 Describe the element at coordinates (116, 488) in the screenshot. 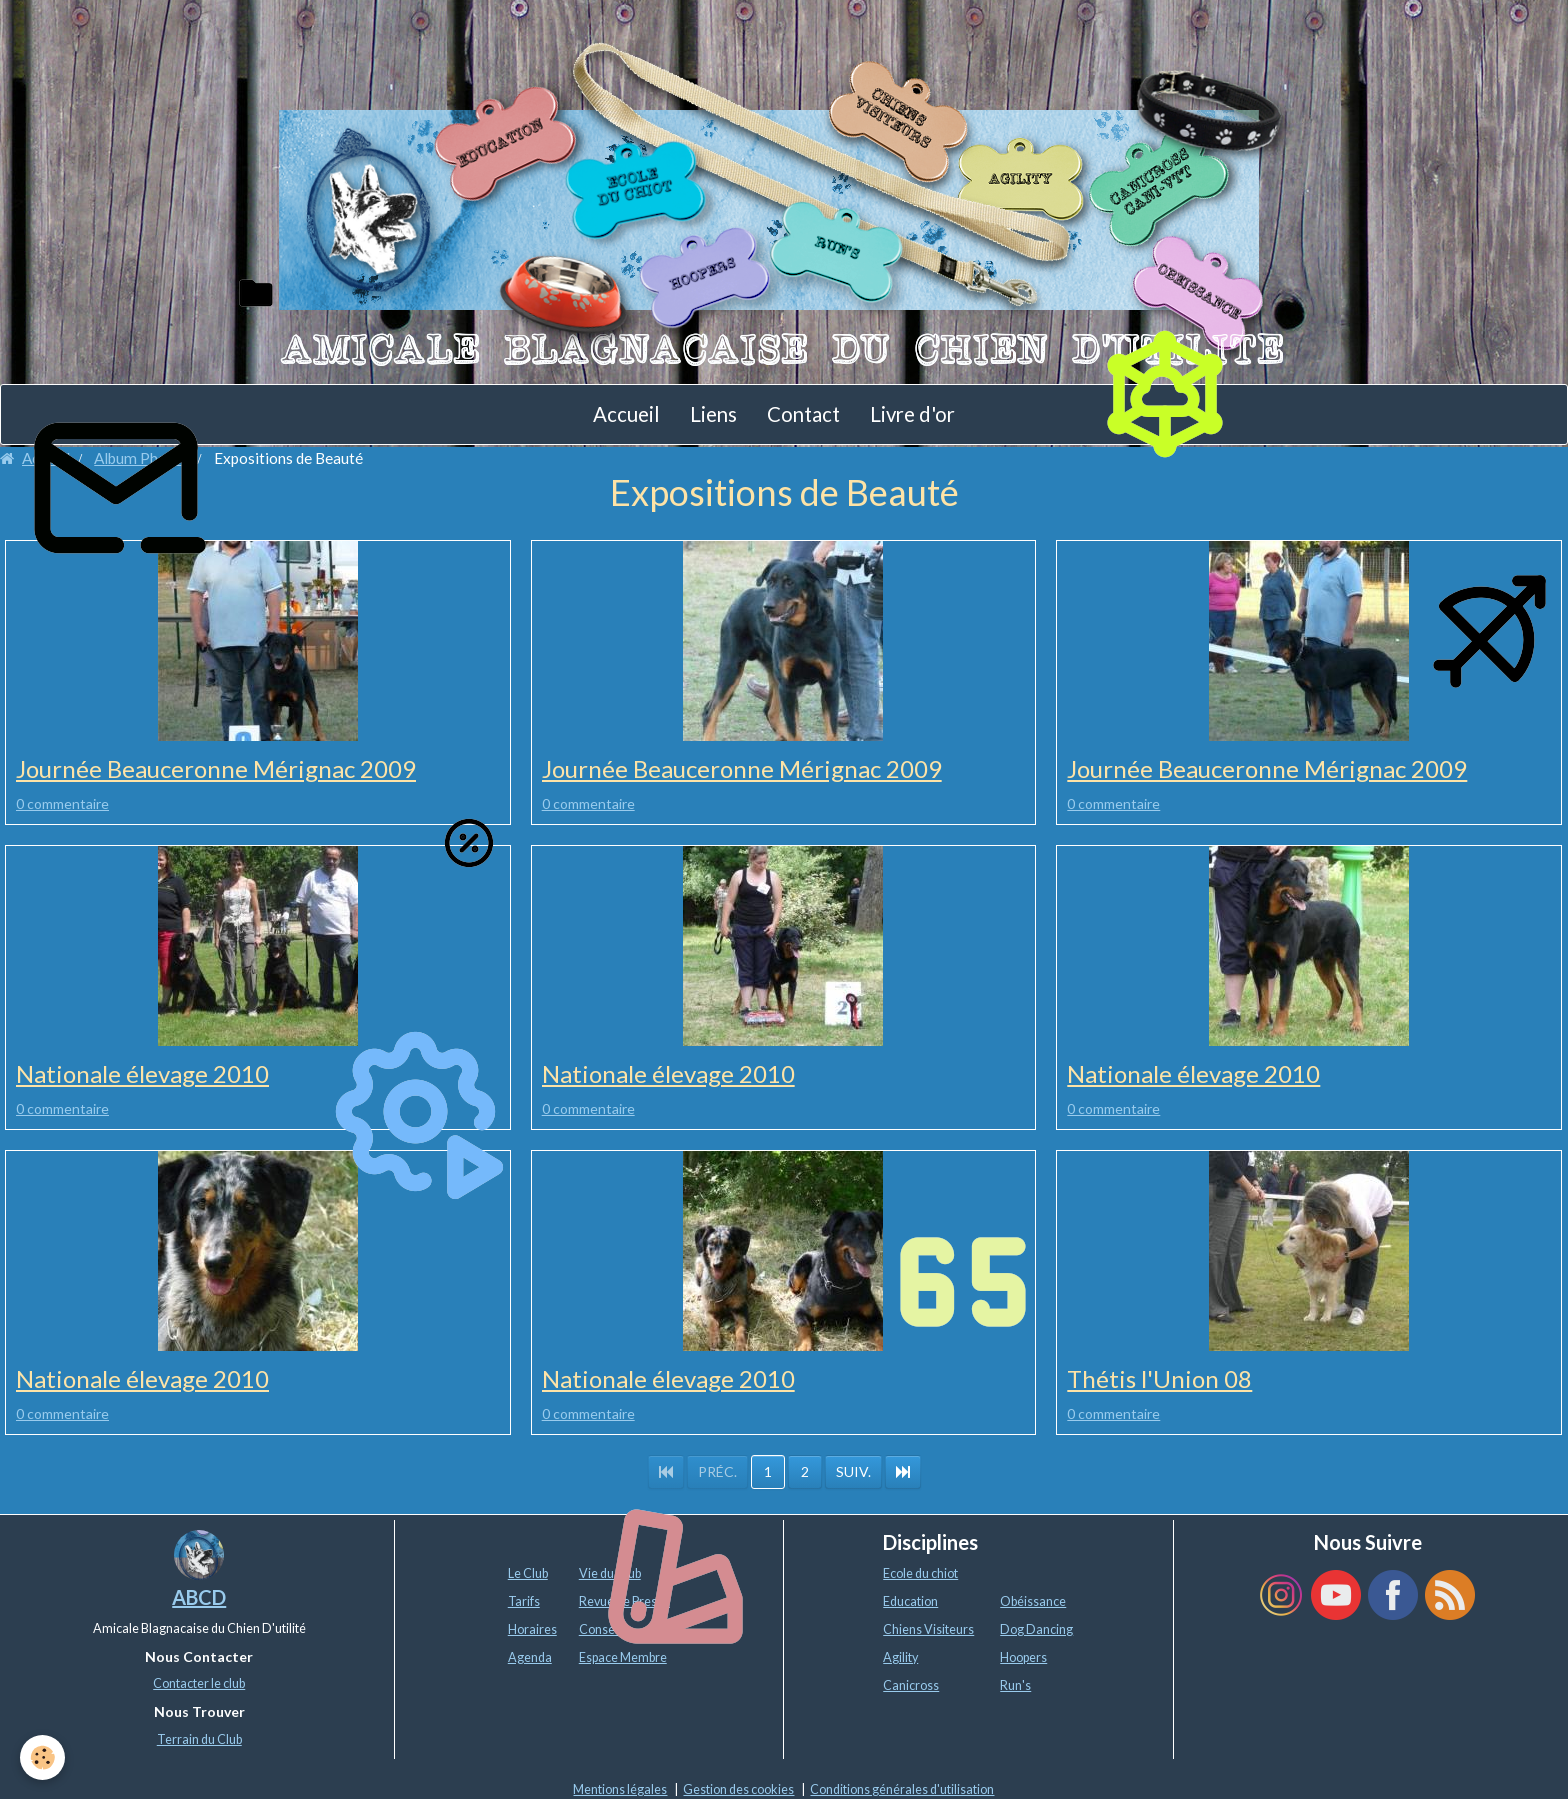

I see `remove an email from your inbox` at that location.